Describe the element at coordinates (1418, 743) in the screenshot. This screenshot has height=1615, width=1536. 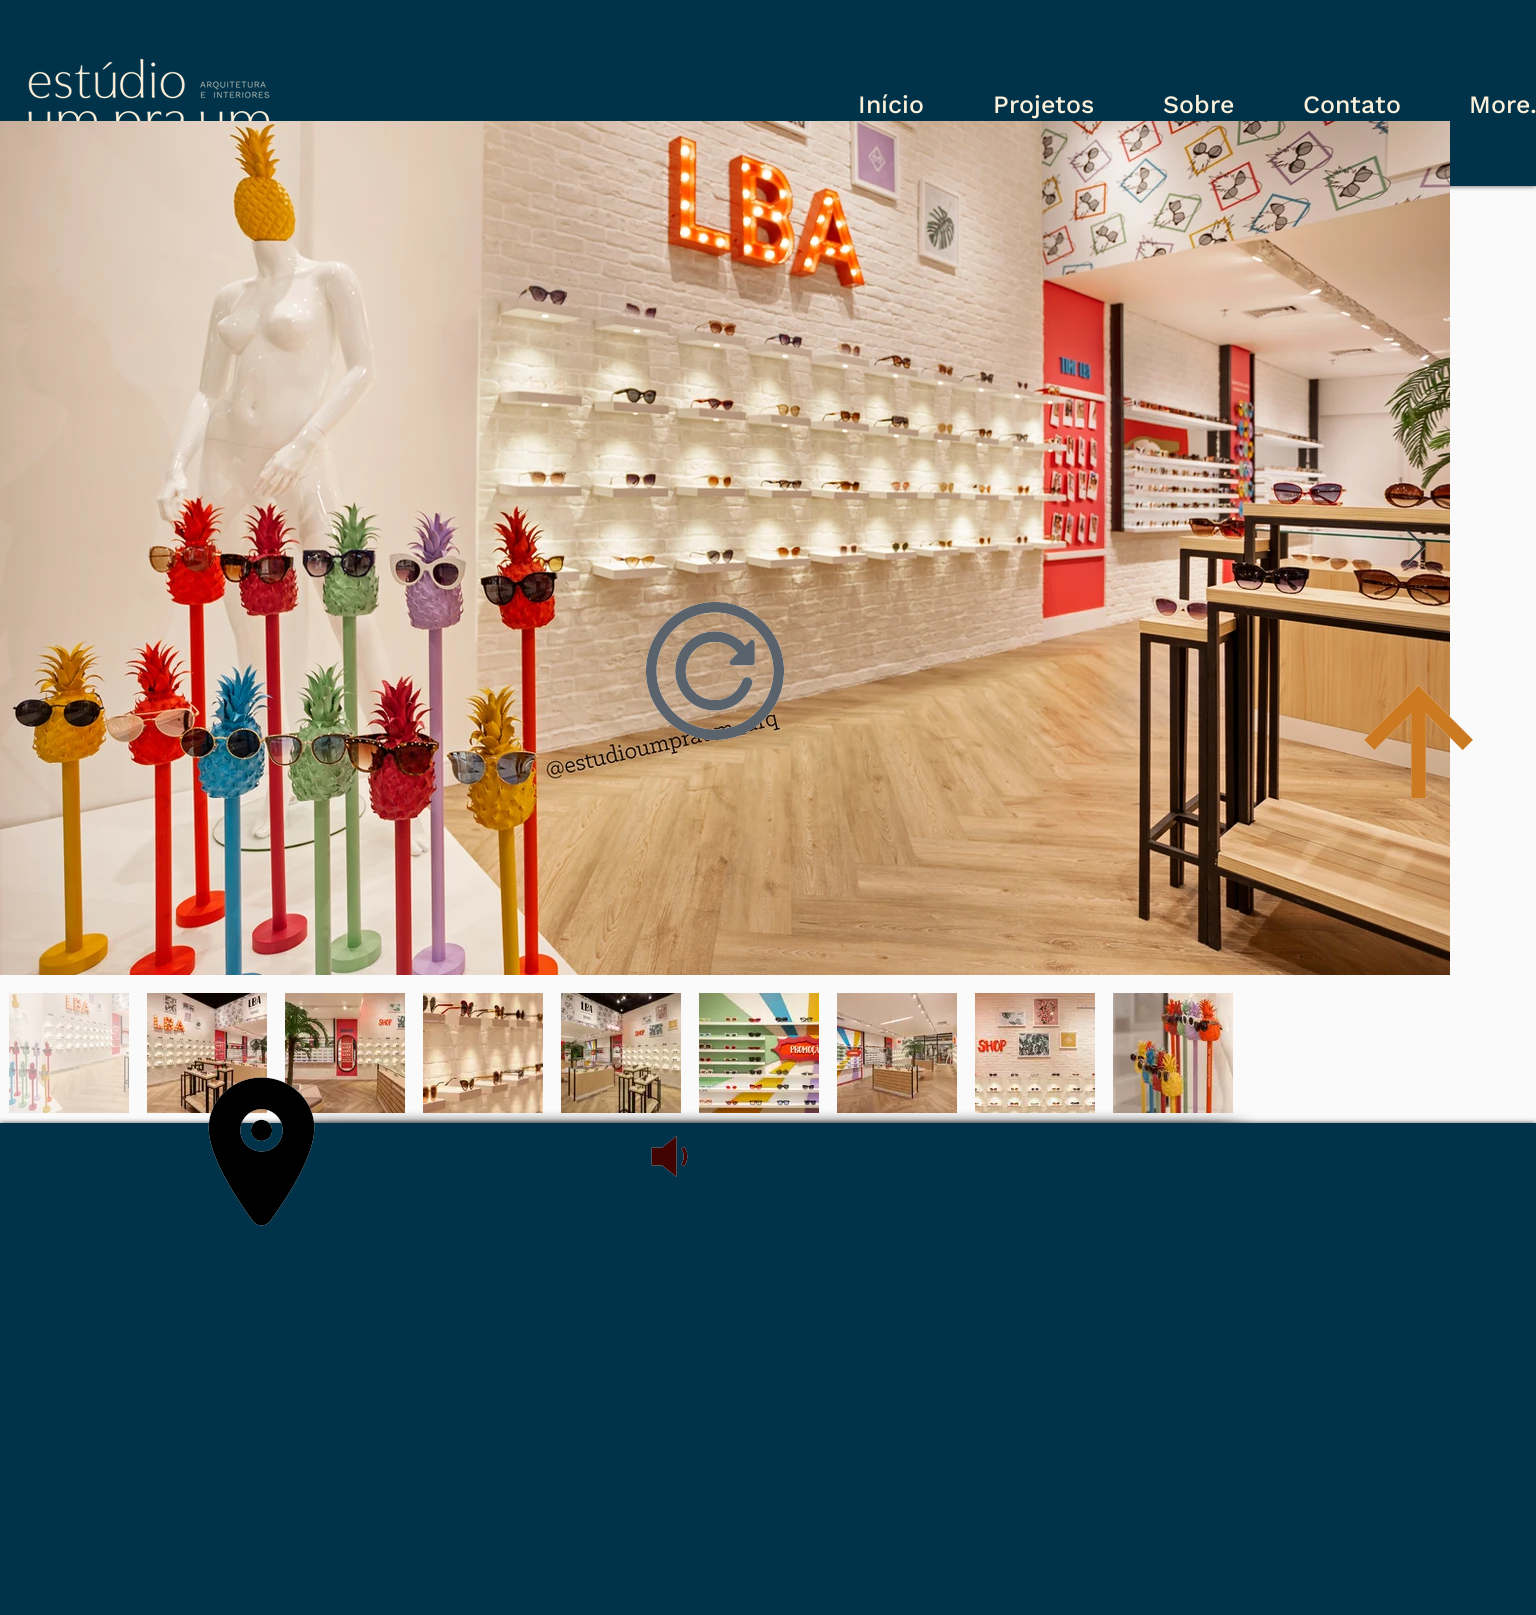
I see `scroll to top of page` at that location.